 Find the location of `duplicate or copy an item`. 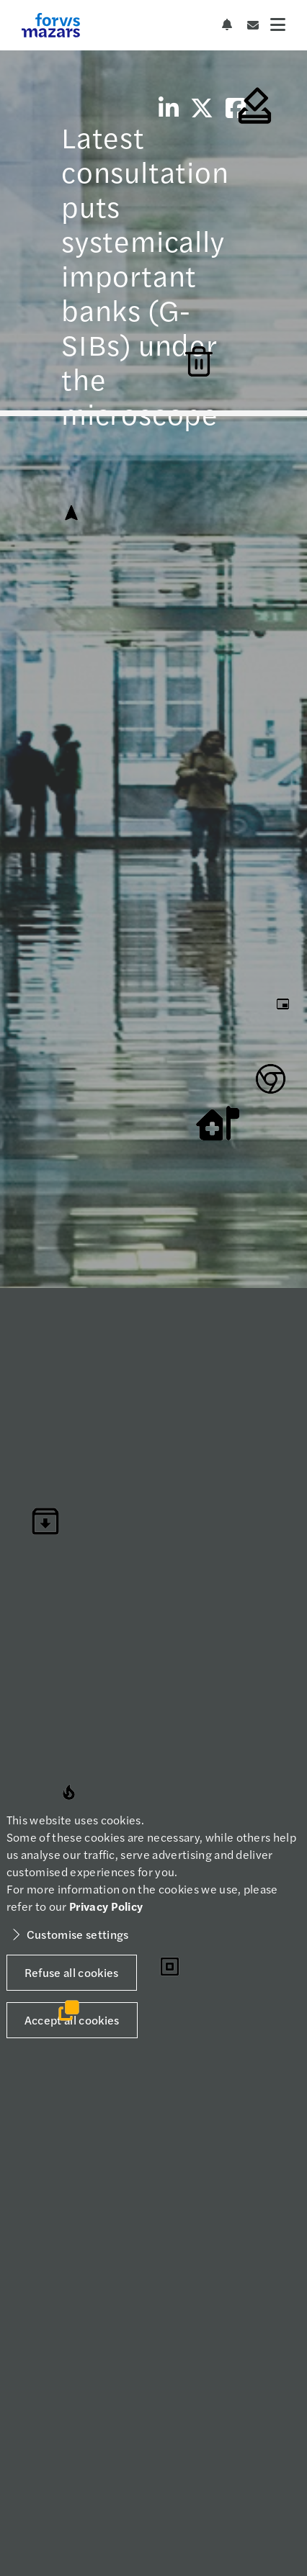

duplicate or copy an item is located at coordinates (68, 2010).